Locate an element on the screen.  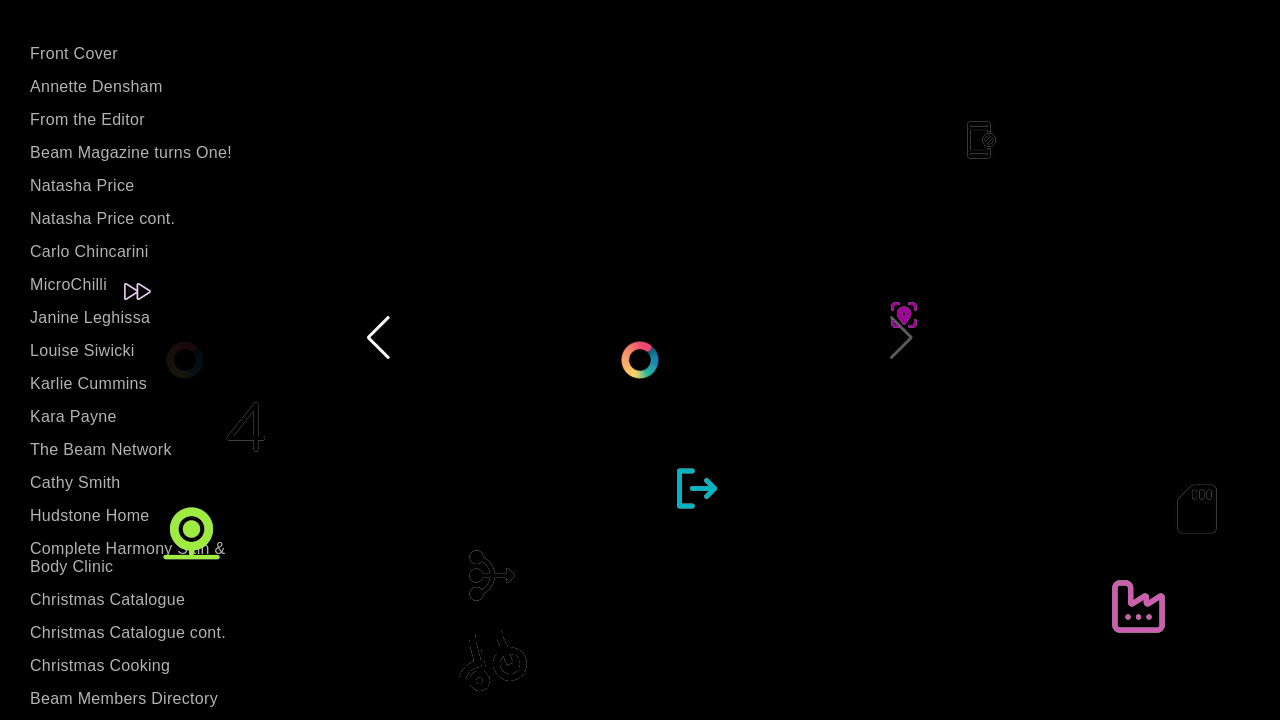
view bike and scooter rental options is located at coordinates (486, 660).